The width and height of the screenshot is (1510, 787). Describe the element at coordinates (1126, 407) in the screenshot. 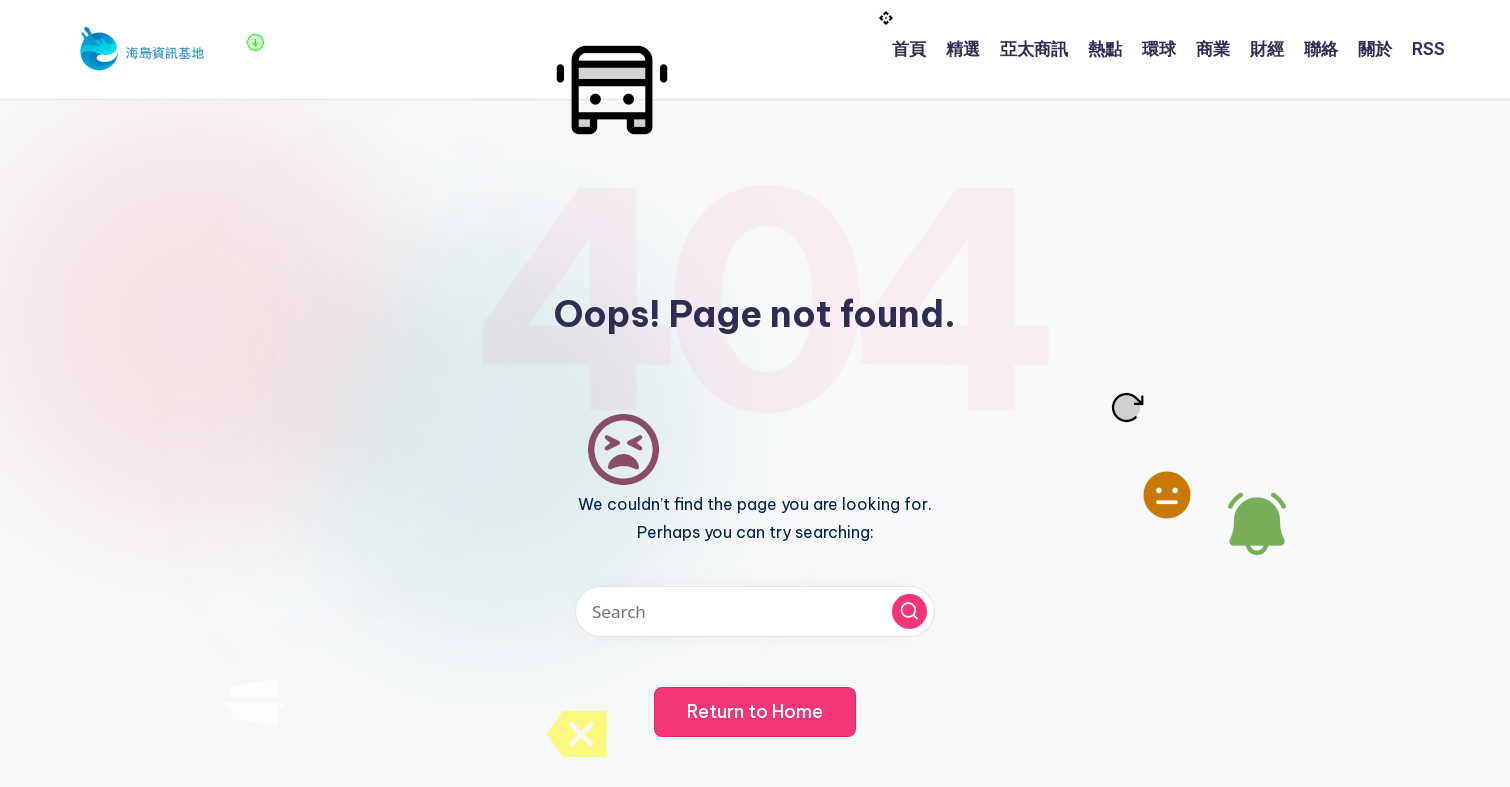

I see `refresh or reload content` at that location.